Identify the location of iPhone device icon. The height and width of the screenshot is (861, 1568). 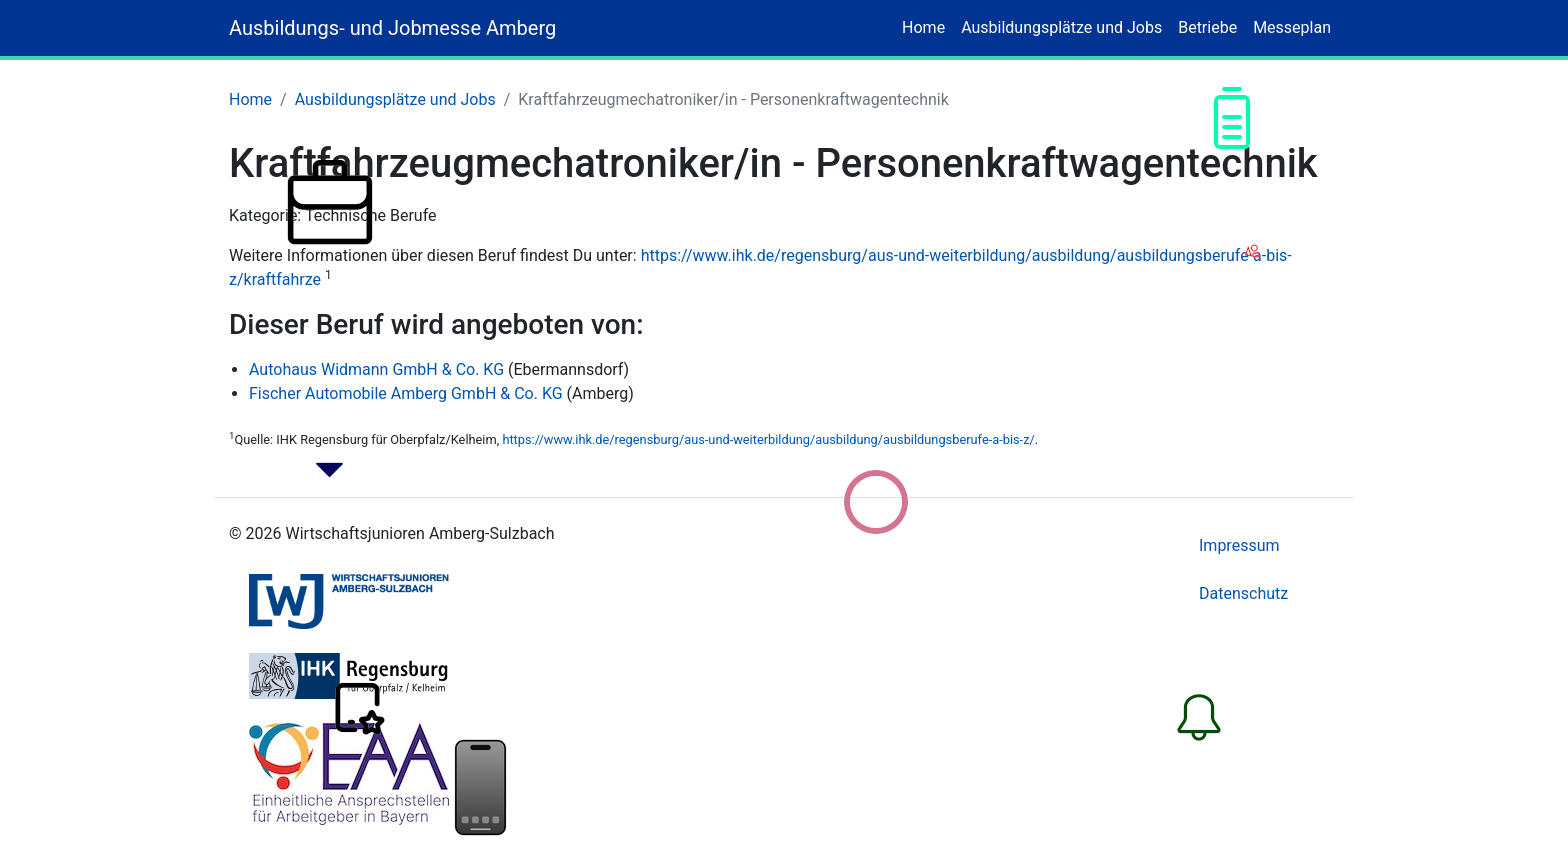
(480, 787).